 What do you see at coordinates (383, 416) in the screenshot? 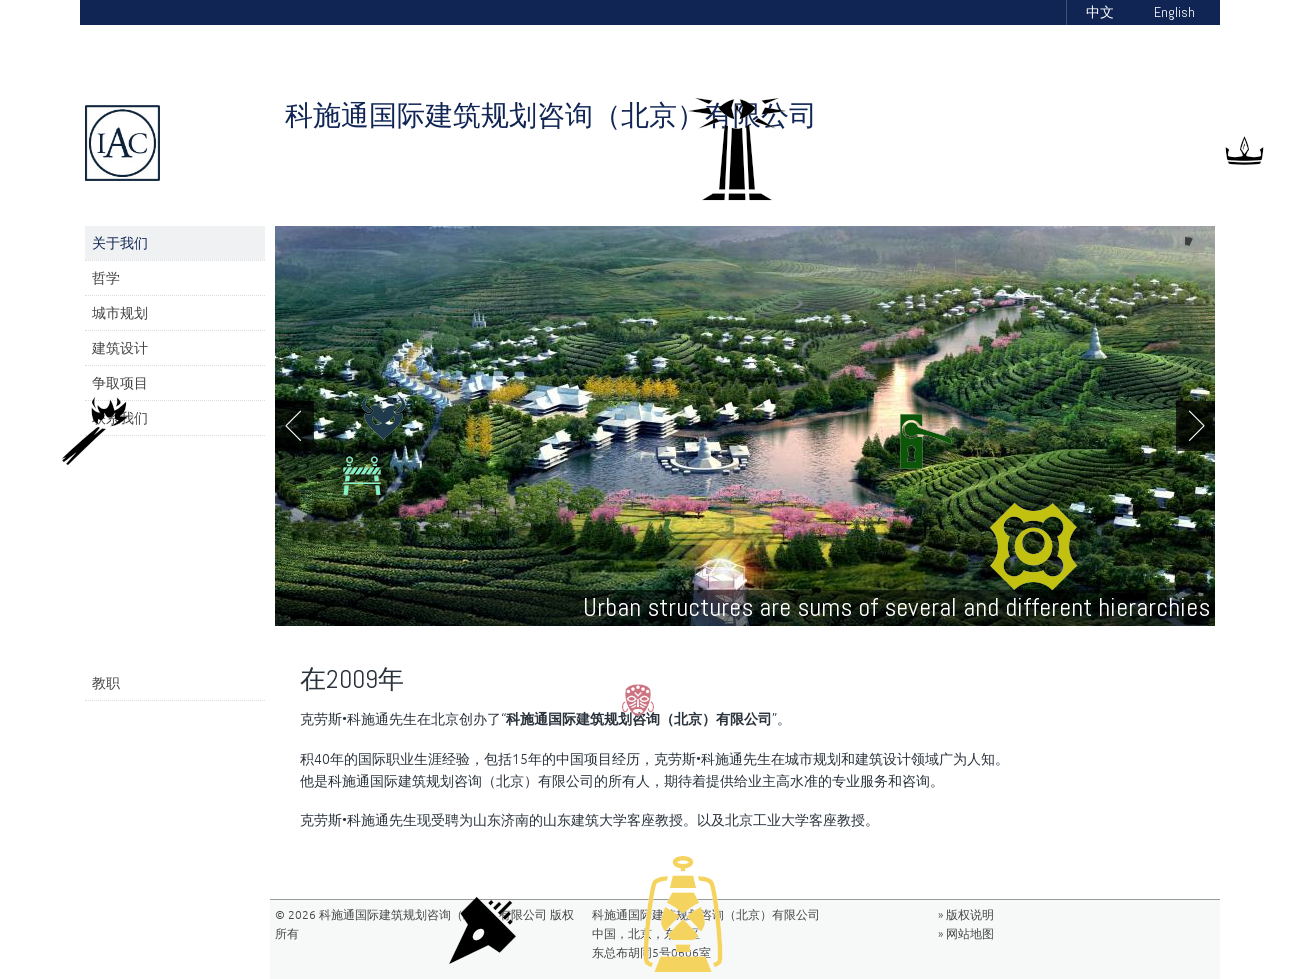
I see `indicates a villain or antagonist character with romantic themes` at bounding box center [383, 416].